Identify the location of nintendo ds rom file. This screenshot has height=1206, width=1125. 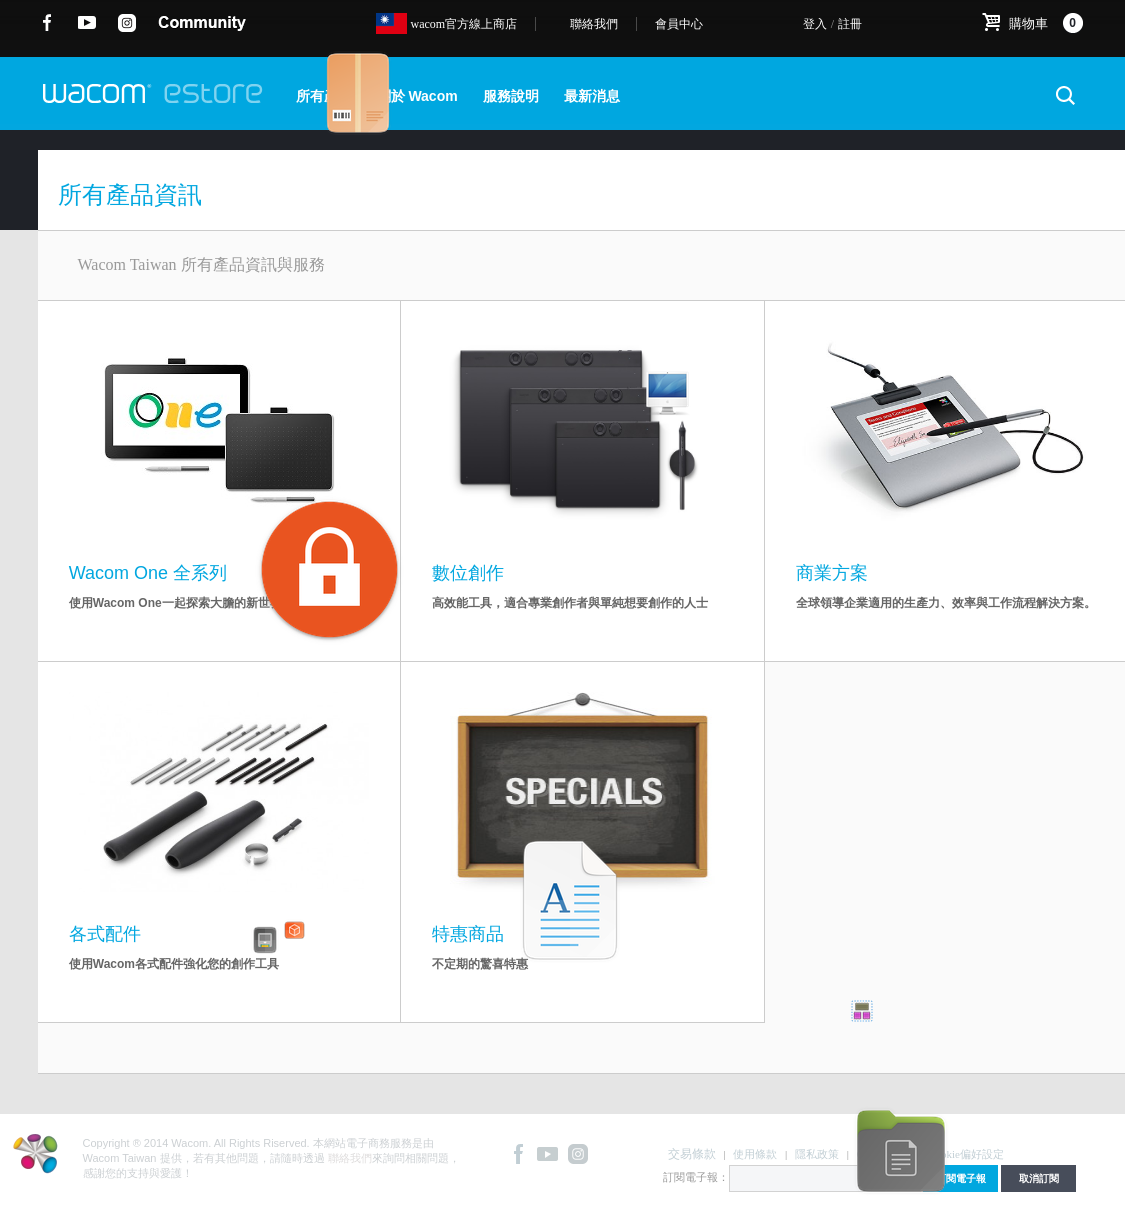
(265, 940).